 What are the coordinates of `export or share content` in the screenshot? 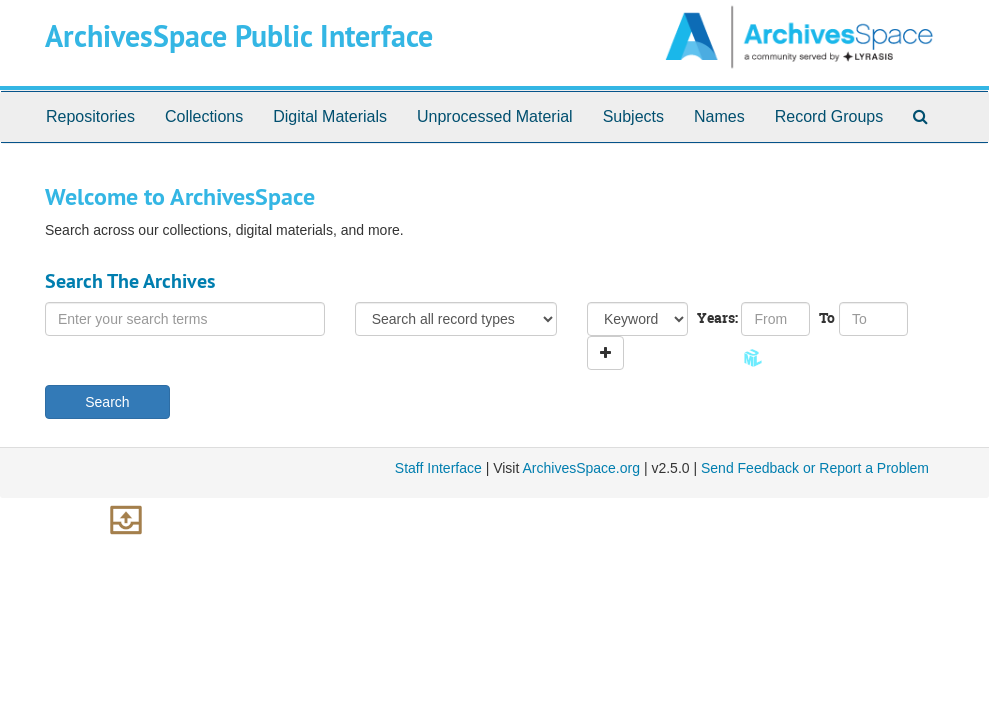 It's located at (126, 520).